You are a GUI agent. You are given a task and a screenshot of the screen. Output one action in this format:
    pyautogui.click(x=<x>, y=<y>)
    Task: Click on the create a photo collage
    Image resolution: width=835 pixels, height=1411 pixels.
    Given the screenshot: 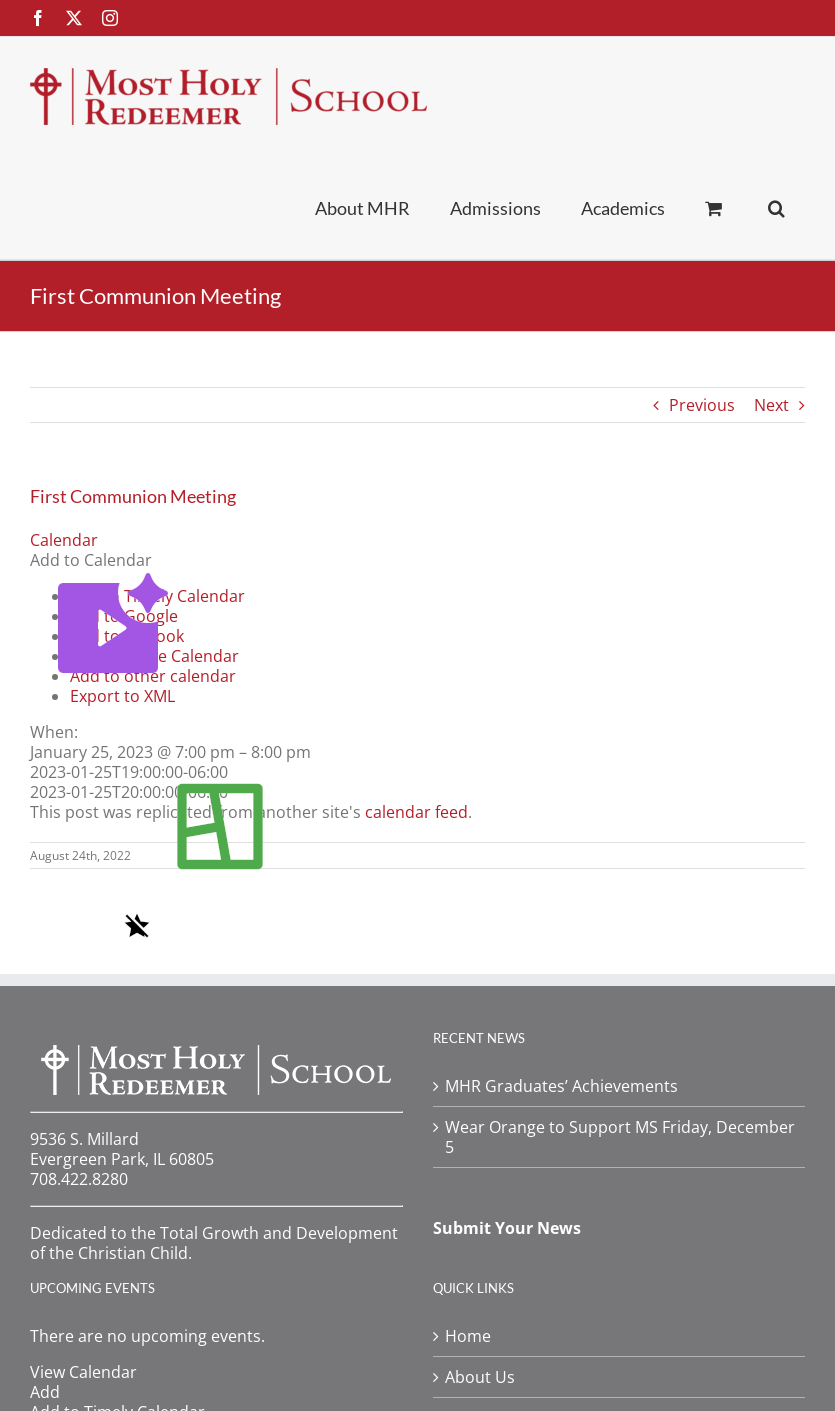 What is the action you would take?
    pyautogui.click(x=220, y=826)
    